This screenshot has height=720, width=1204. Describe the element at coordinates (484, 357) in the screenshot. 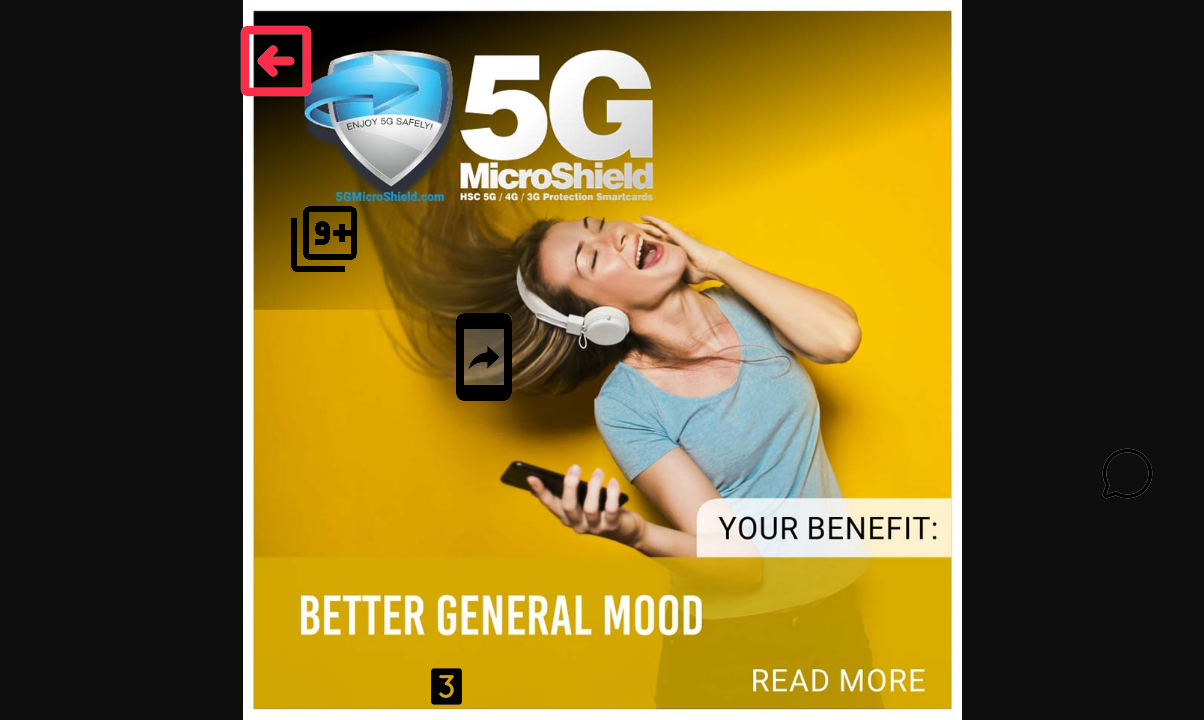

I see `share your mobile screen with others` at that location.